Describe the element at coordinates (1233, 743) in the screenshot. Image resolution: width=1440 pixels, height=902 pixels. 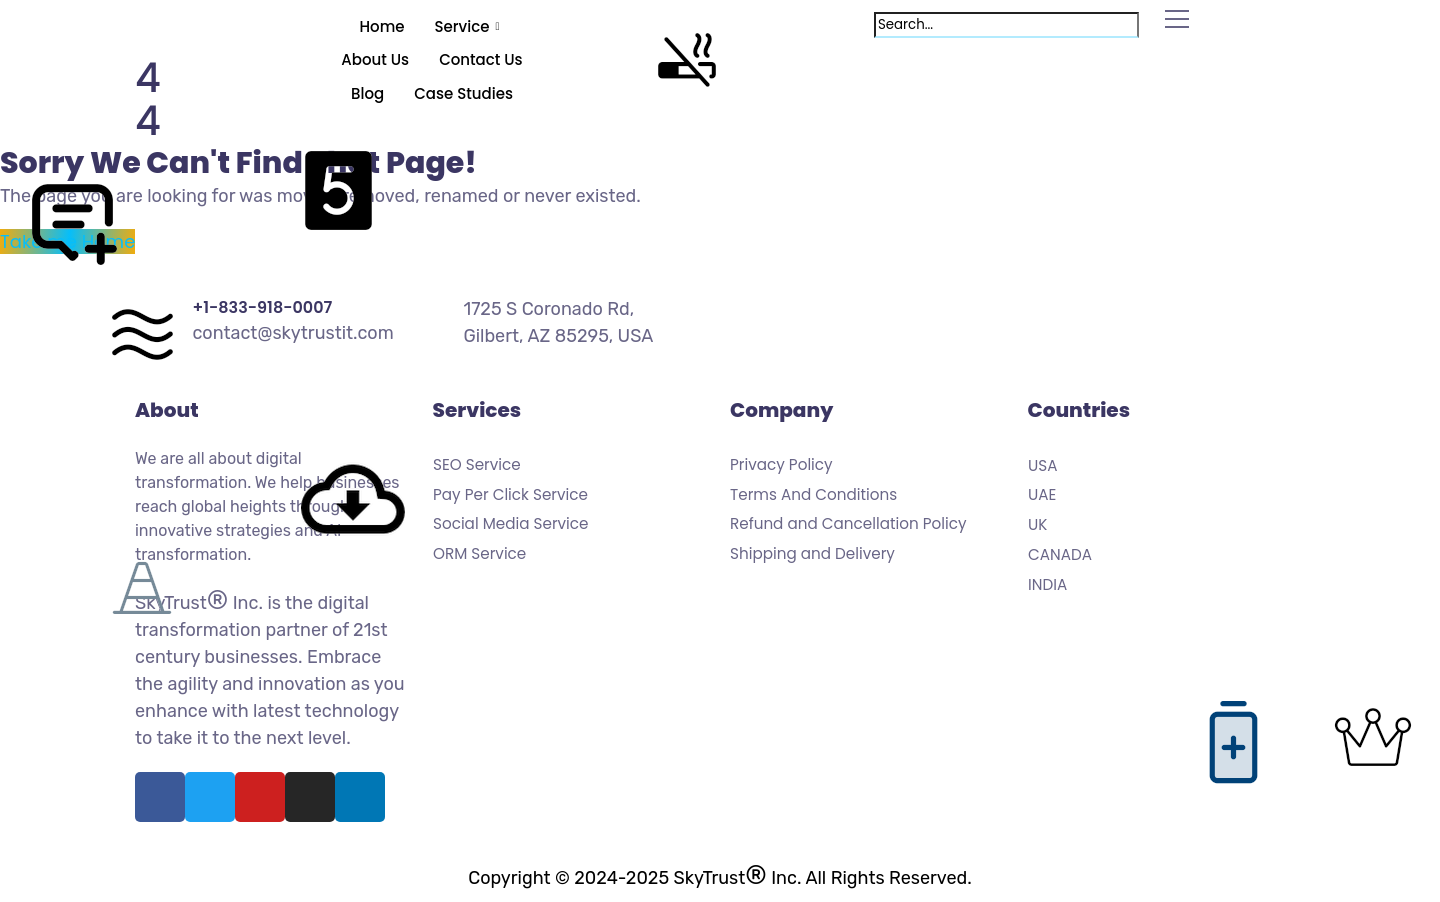
I see `add or enable battery saver mode` at that location.